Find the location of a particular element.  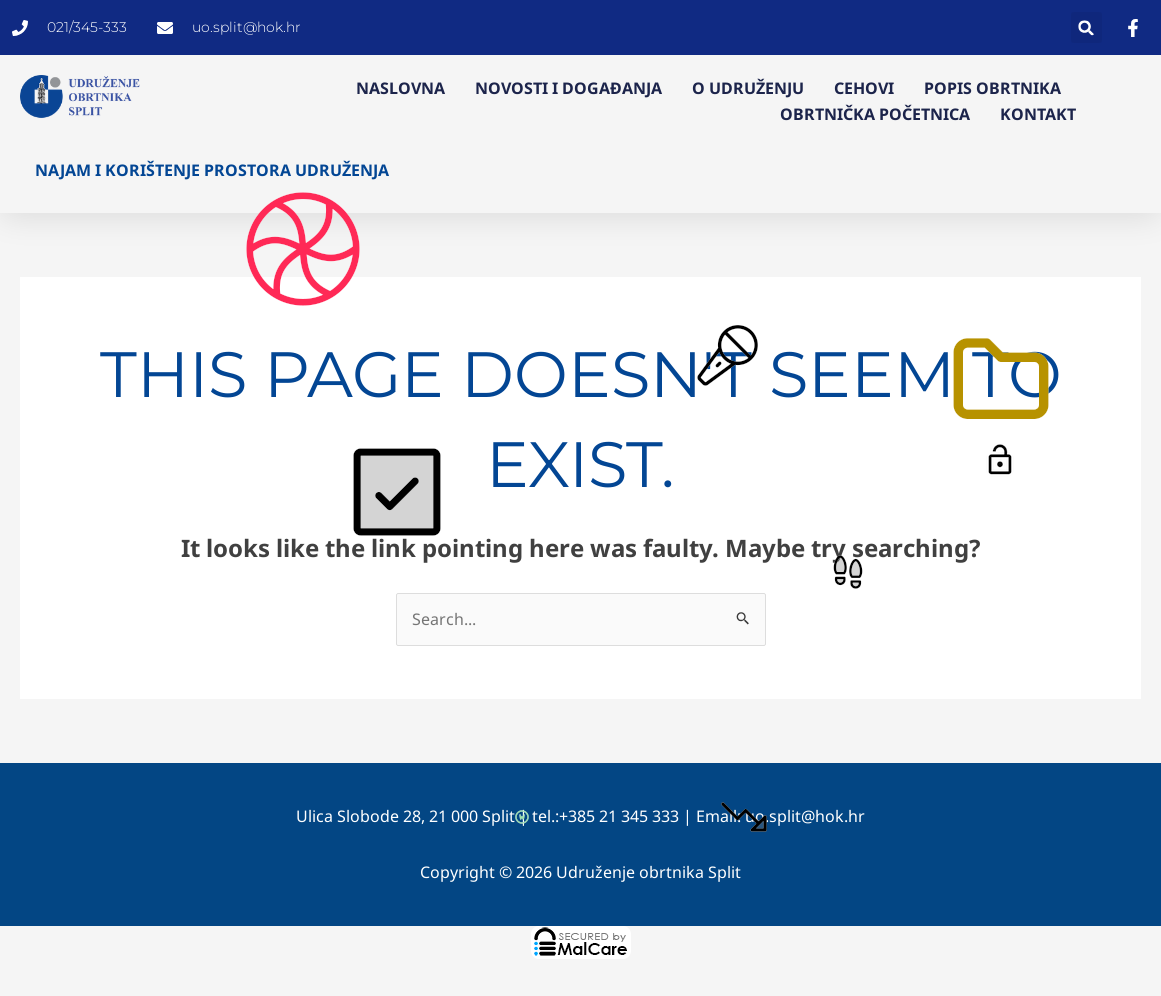

indicates west direction on a map is located at coordinates (522, 817).